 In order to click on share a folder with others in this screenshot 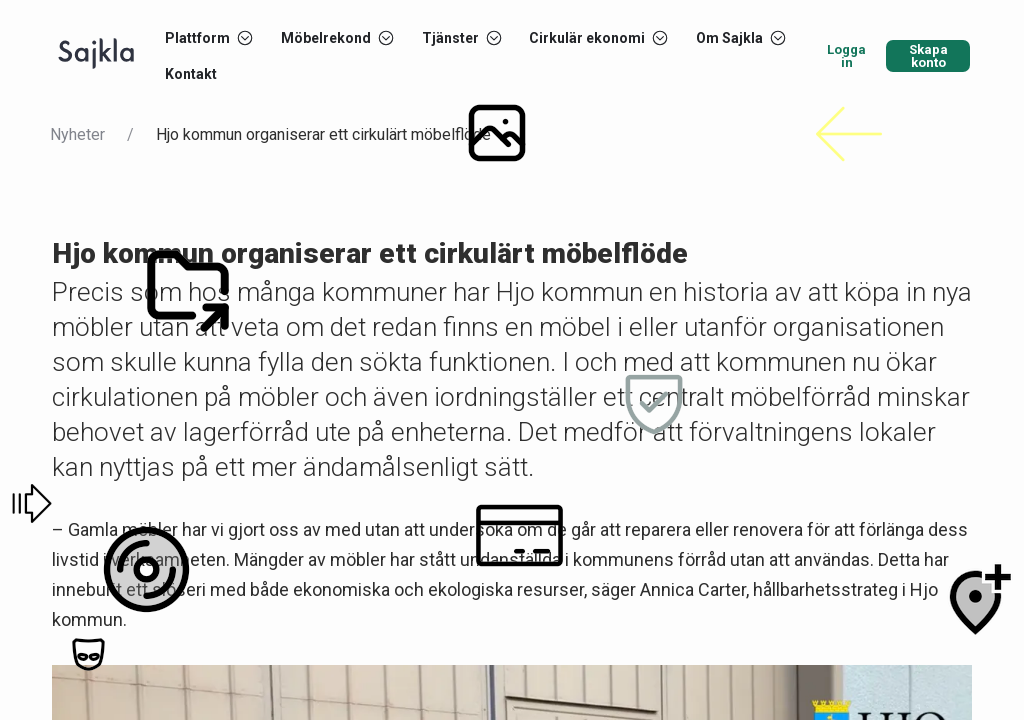, I will do `click(188, 287)`.